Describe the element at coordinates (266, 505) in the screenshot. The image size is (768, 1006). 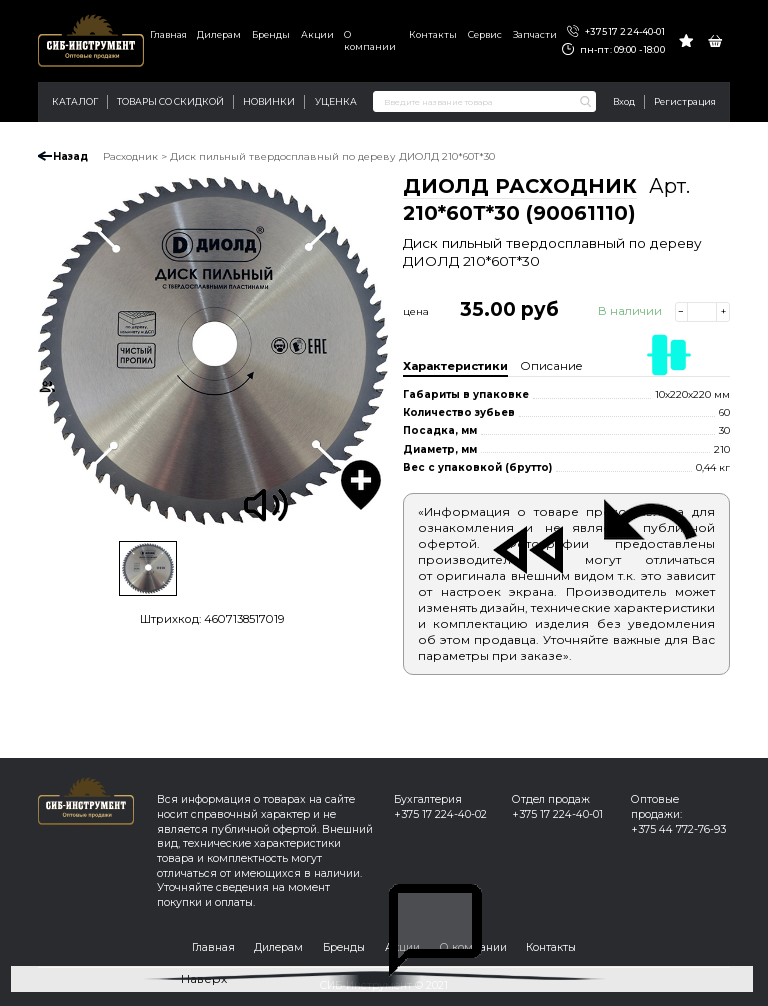
I see `unmute audio or turn sound on` at that location.